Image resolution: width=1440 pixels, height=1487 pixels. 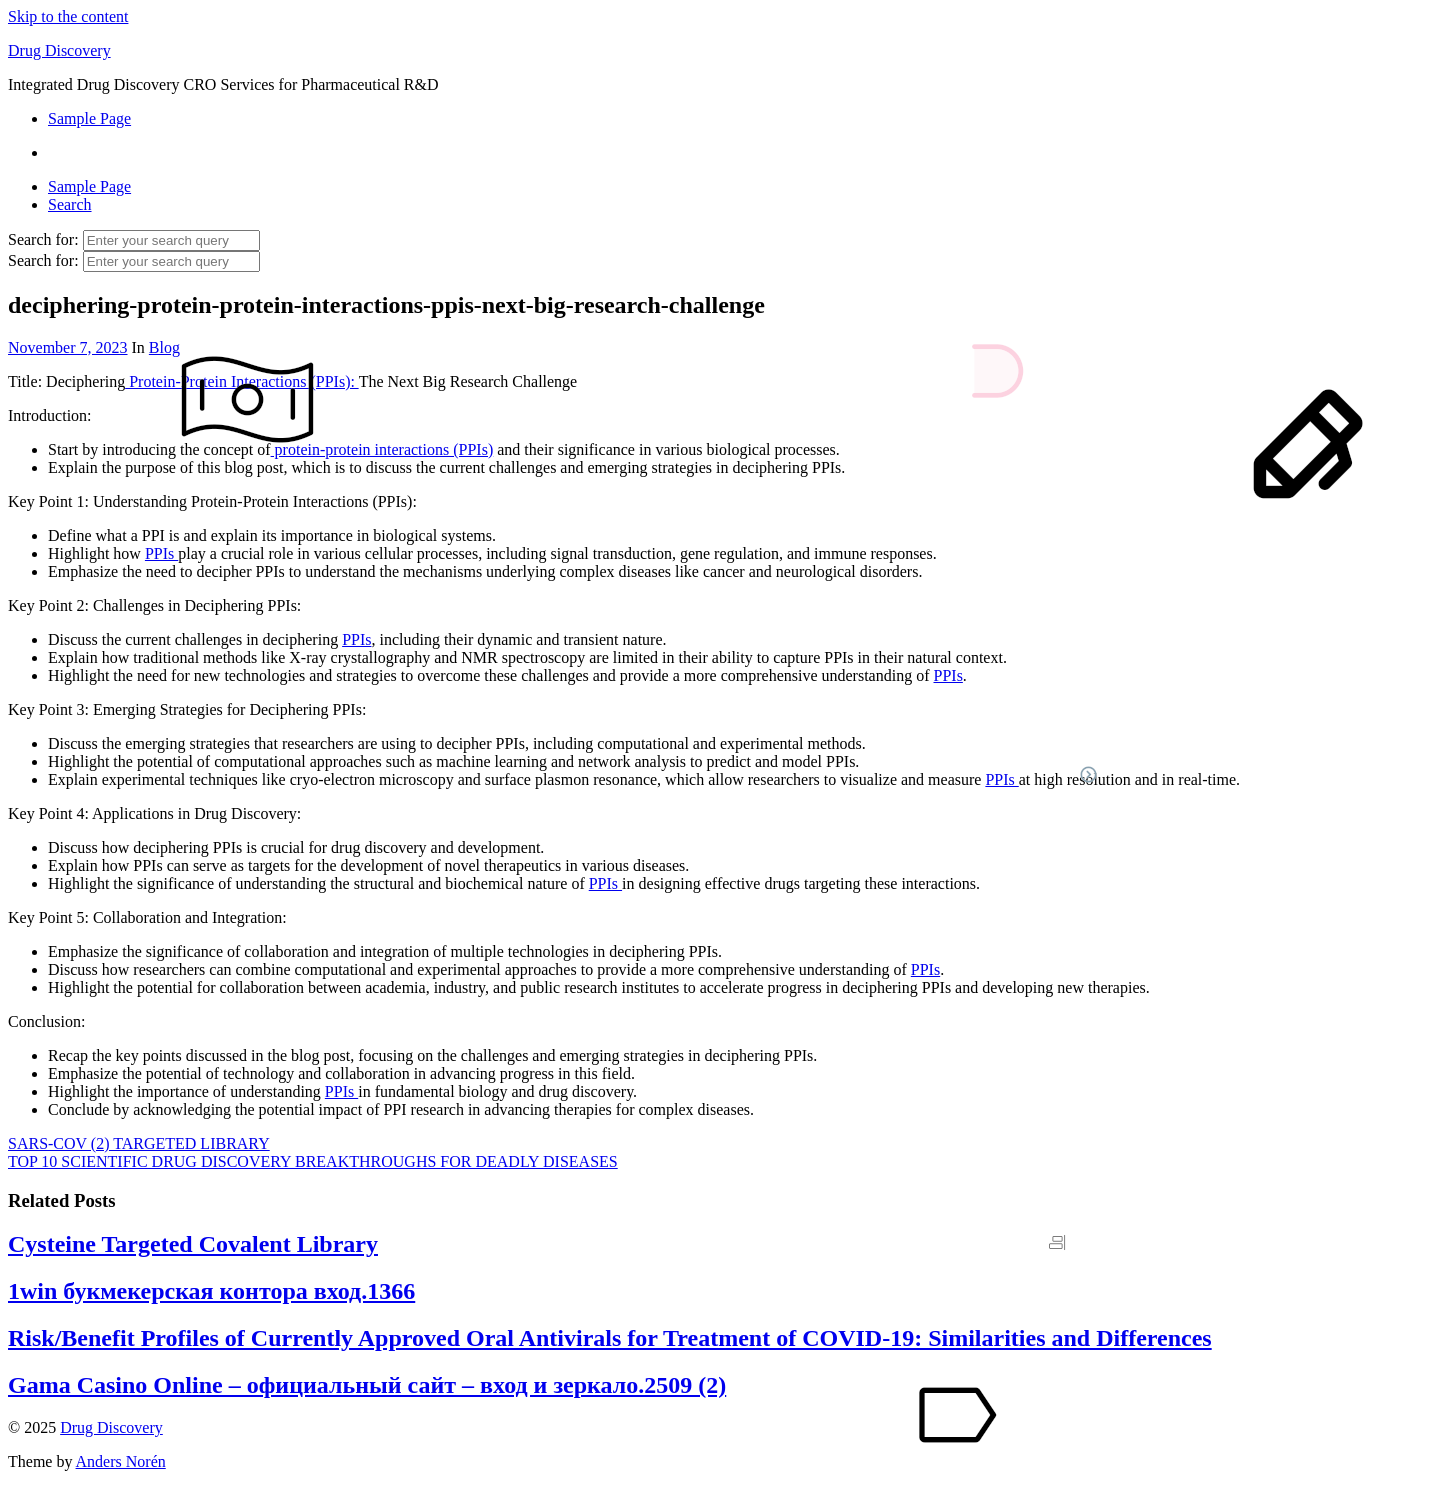 I want to click on add a tag or label to an item, so click(x=955, y=1415).